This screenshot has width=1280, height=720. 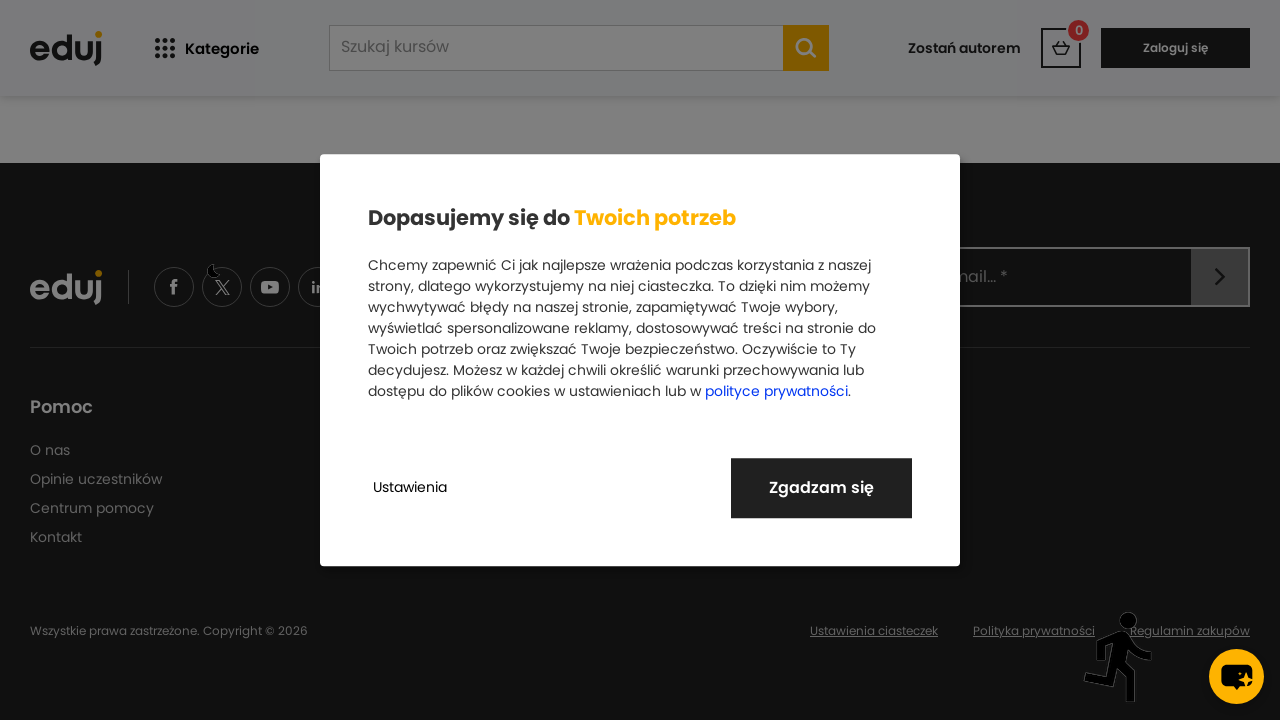 I want to click on enable bedtime or sleep mode, so click(x=214, y=271).